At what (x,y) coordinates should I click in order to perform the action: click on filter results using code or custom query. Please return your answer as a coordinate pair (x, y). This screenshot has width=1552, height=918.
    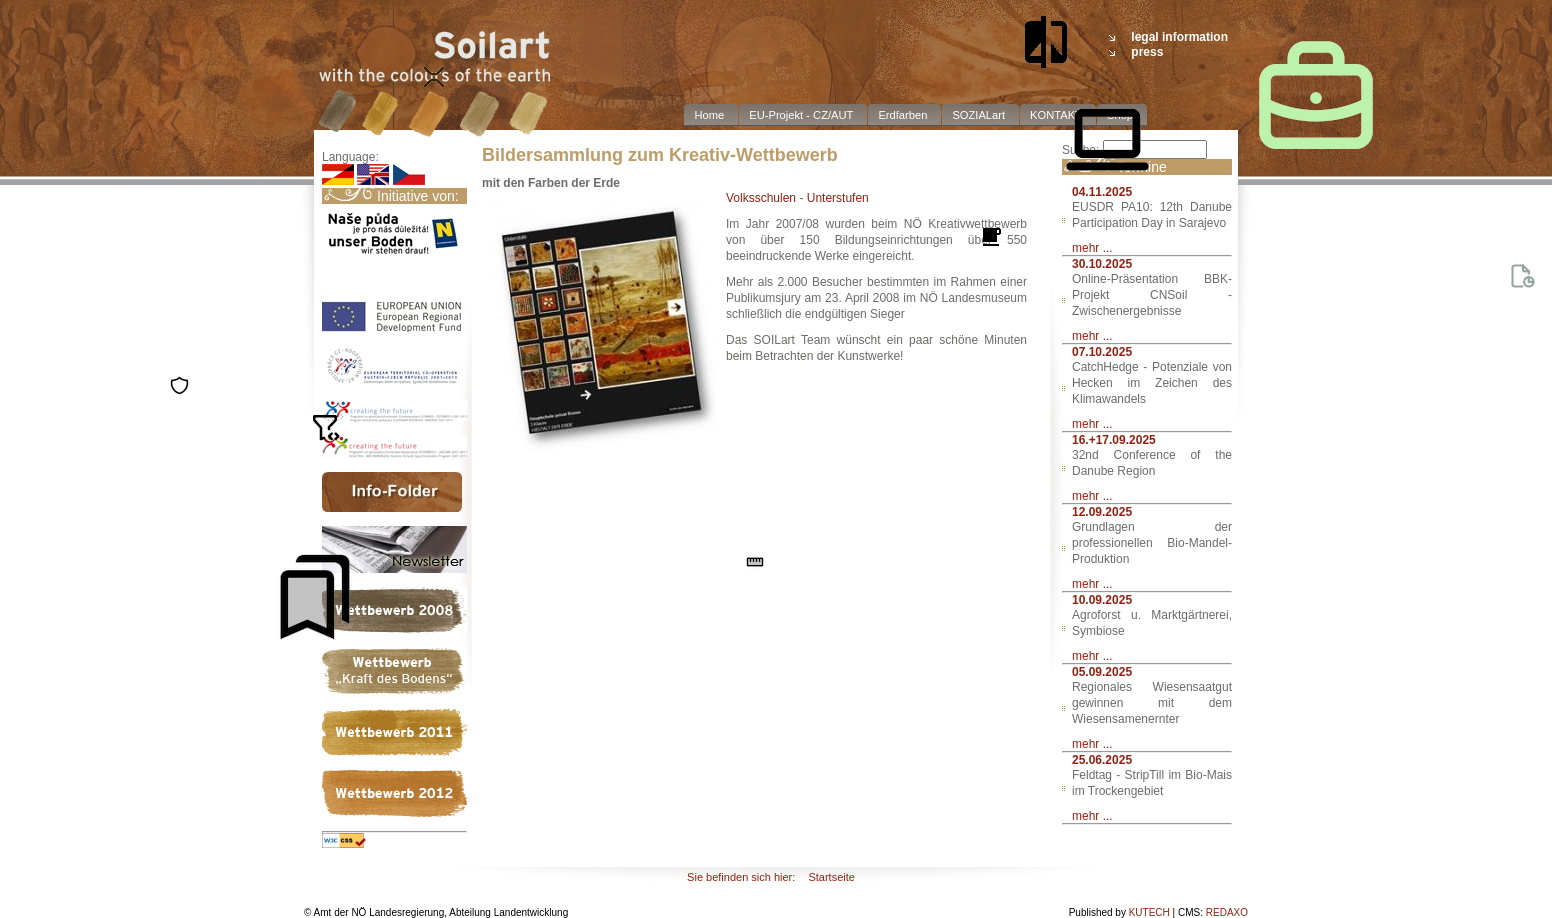
    Looking at the image, I should click on (325, 427).